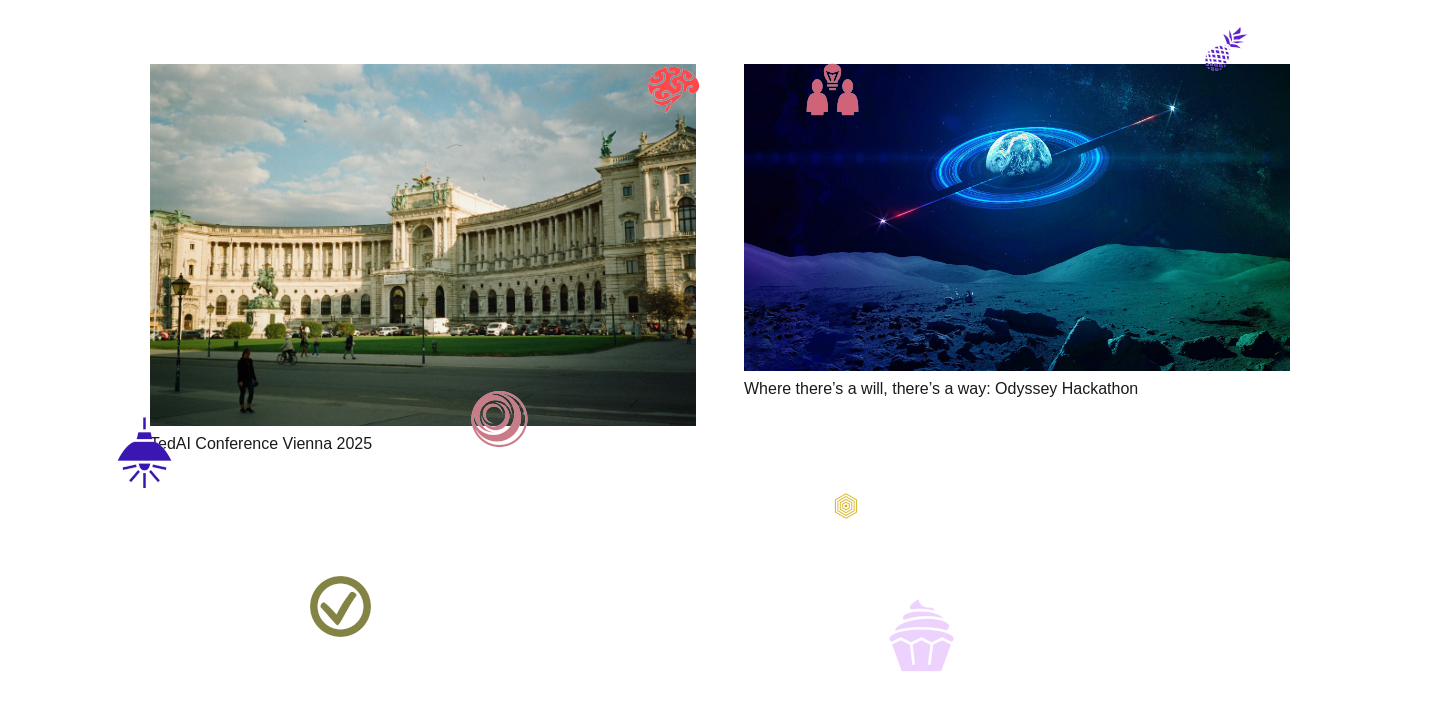 Image resolution: width=1440 pixels, height=720 pixels. What do you see at coordinates (340, 606) in the screenshot?
I see `indicates a confirmed or completed action` at bounding box center [340, 606].